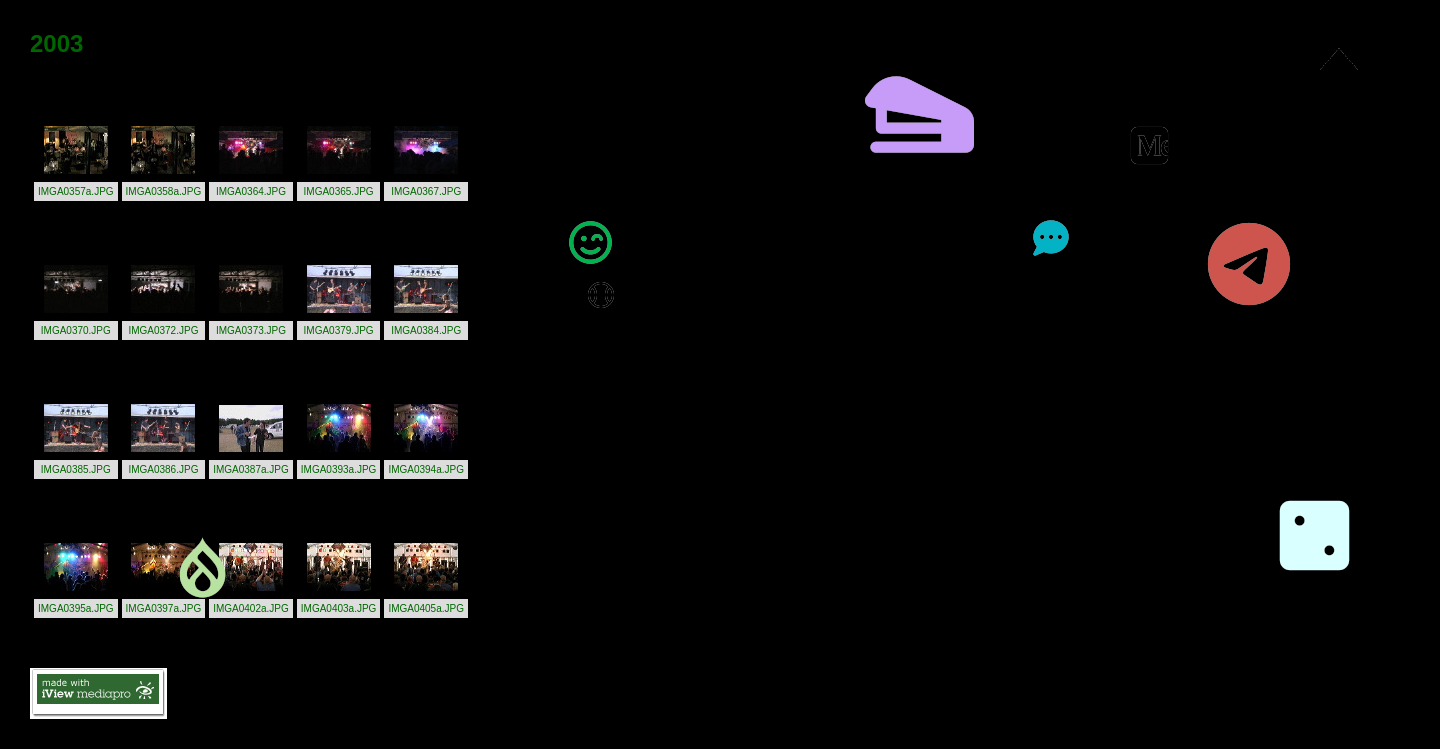  What do you see at coordinates (919, 114) in the screenshot?
I see `attach or bind documents together` at bounding box center [919, 114].